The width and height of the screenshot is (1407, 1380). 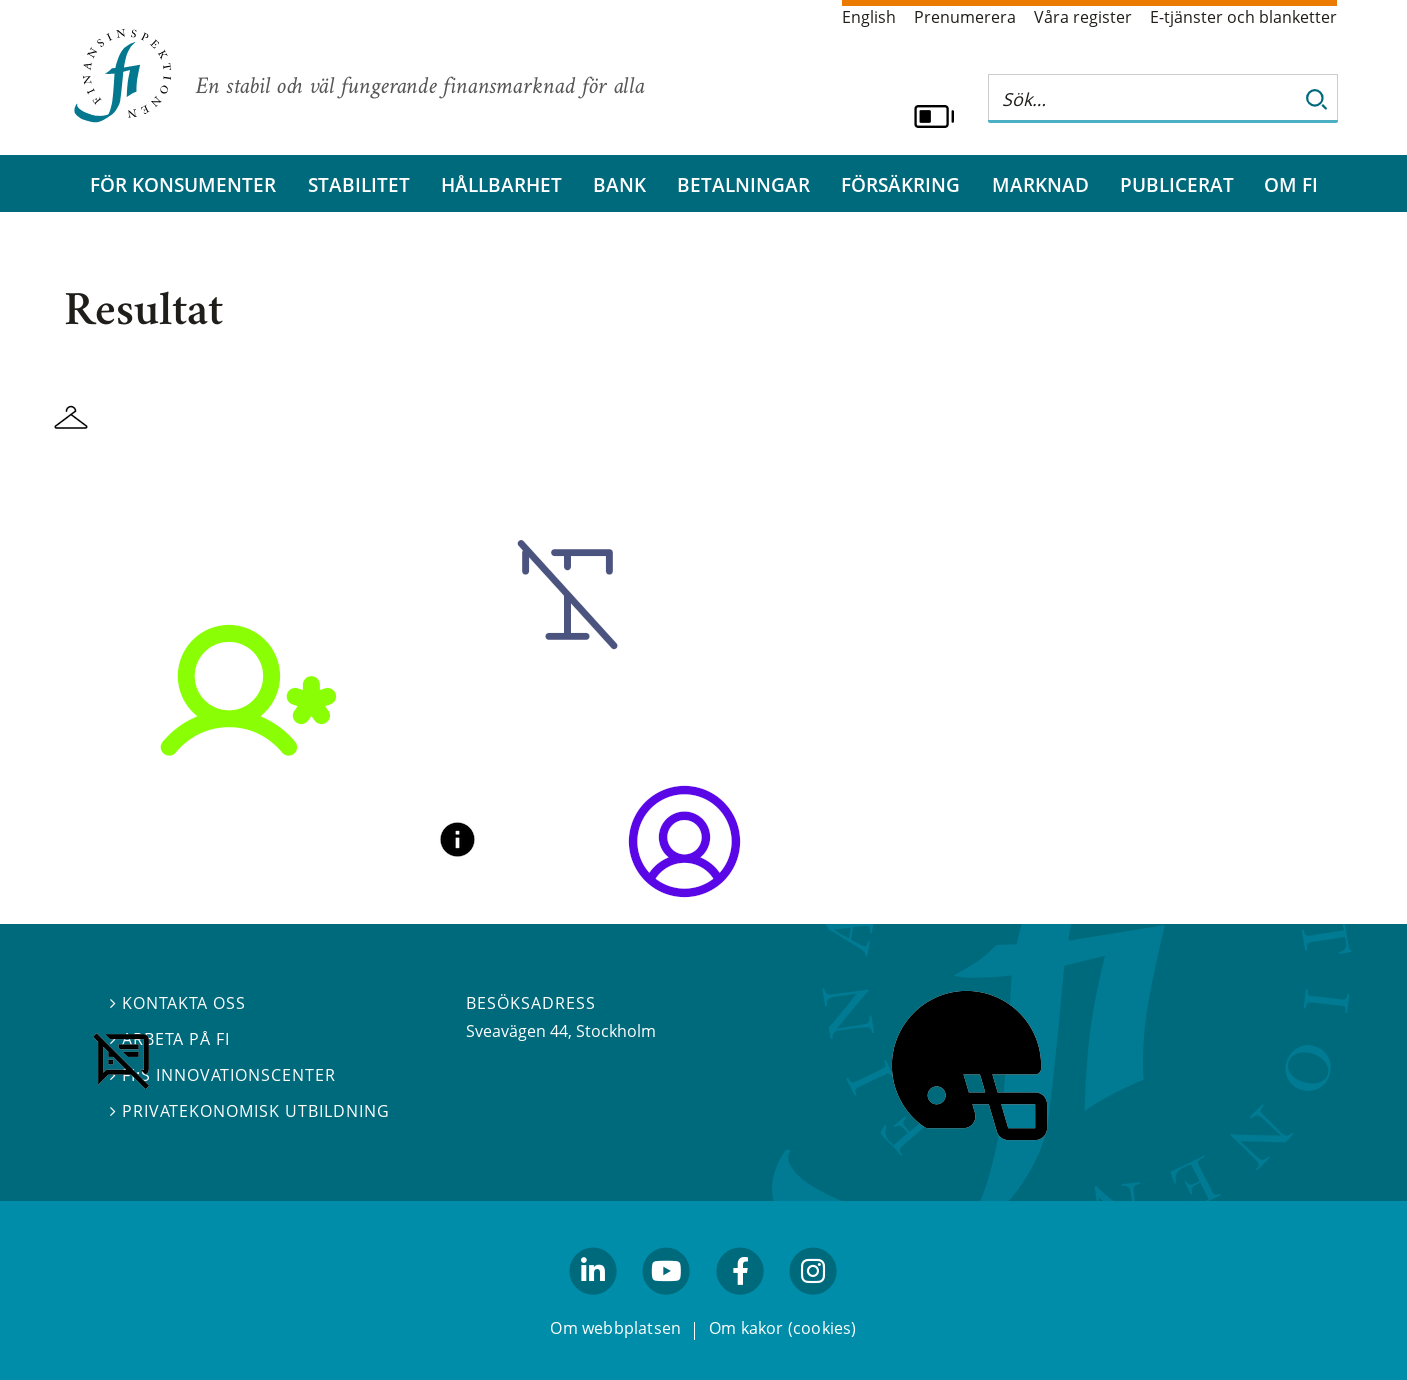 What do you see at coordinates (71, 419) in the screenshot?
I see `access wardrobe or clothing options` at bounding box center [71, 419].